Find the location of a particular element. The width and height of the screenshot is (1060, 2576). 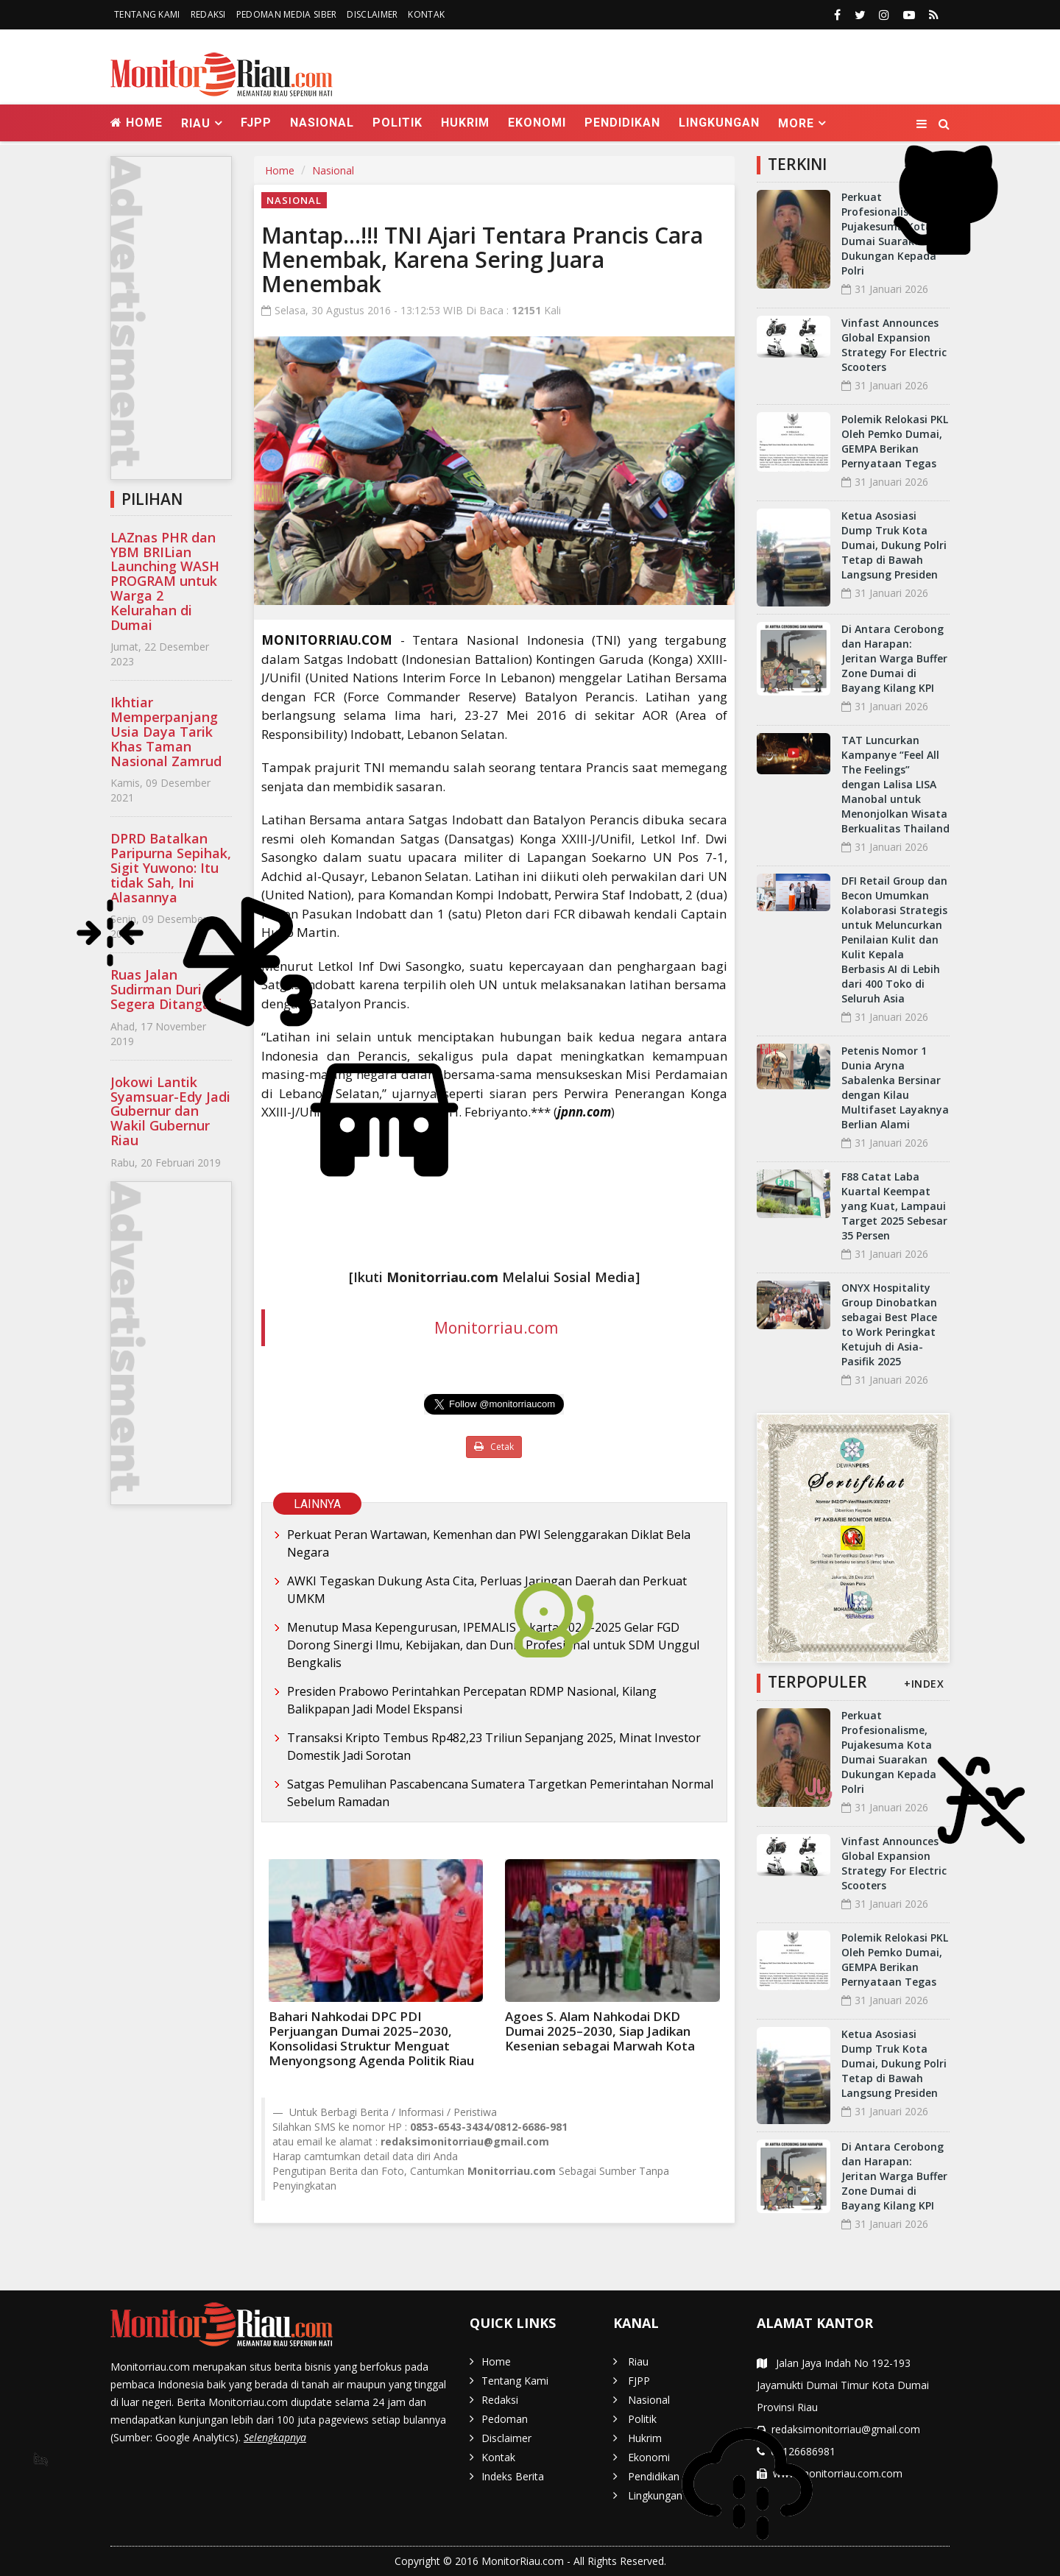

view GitHub profile or repository is located at coordinates (948, 199).